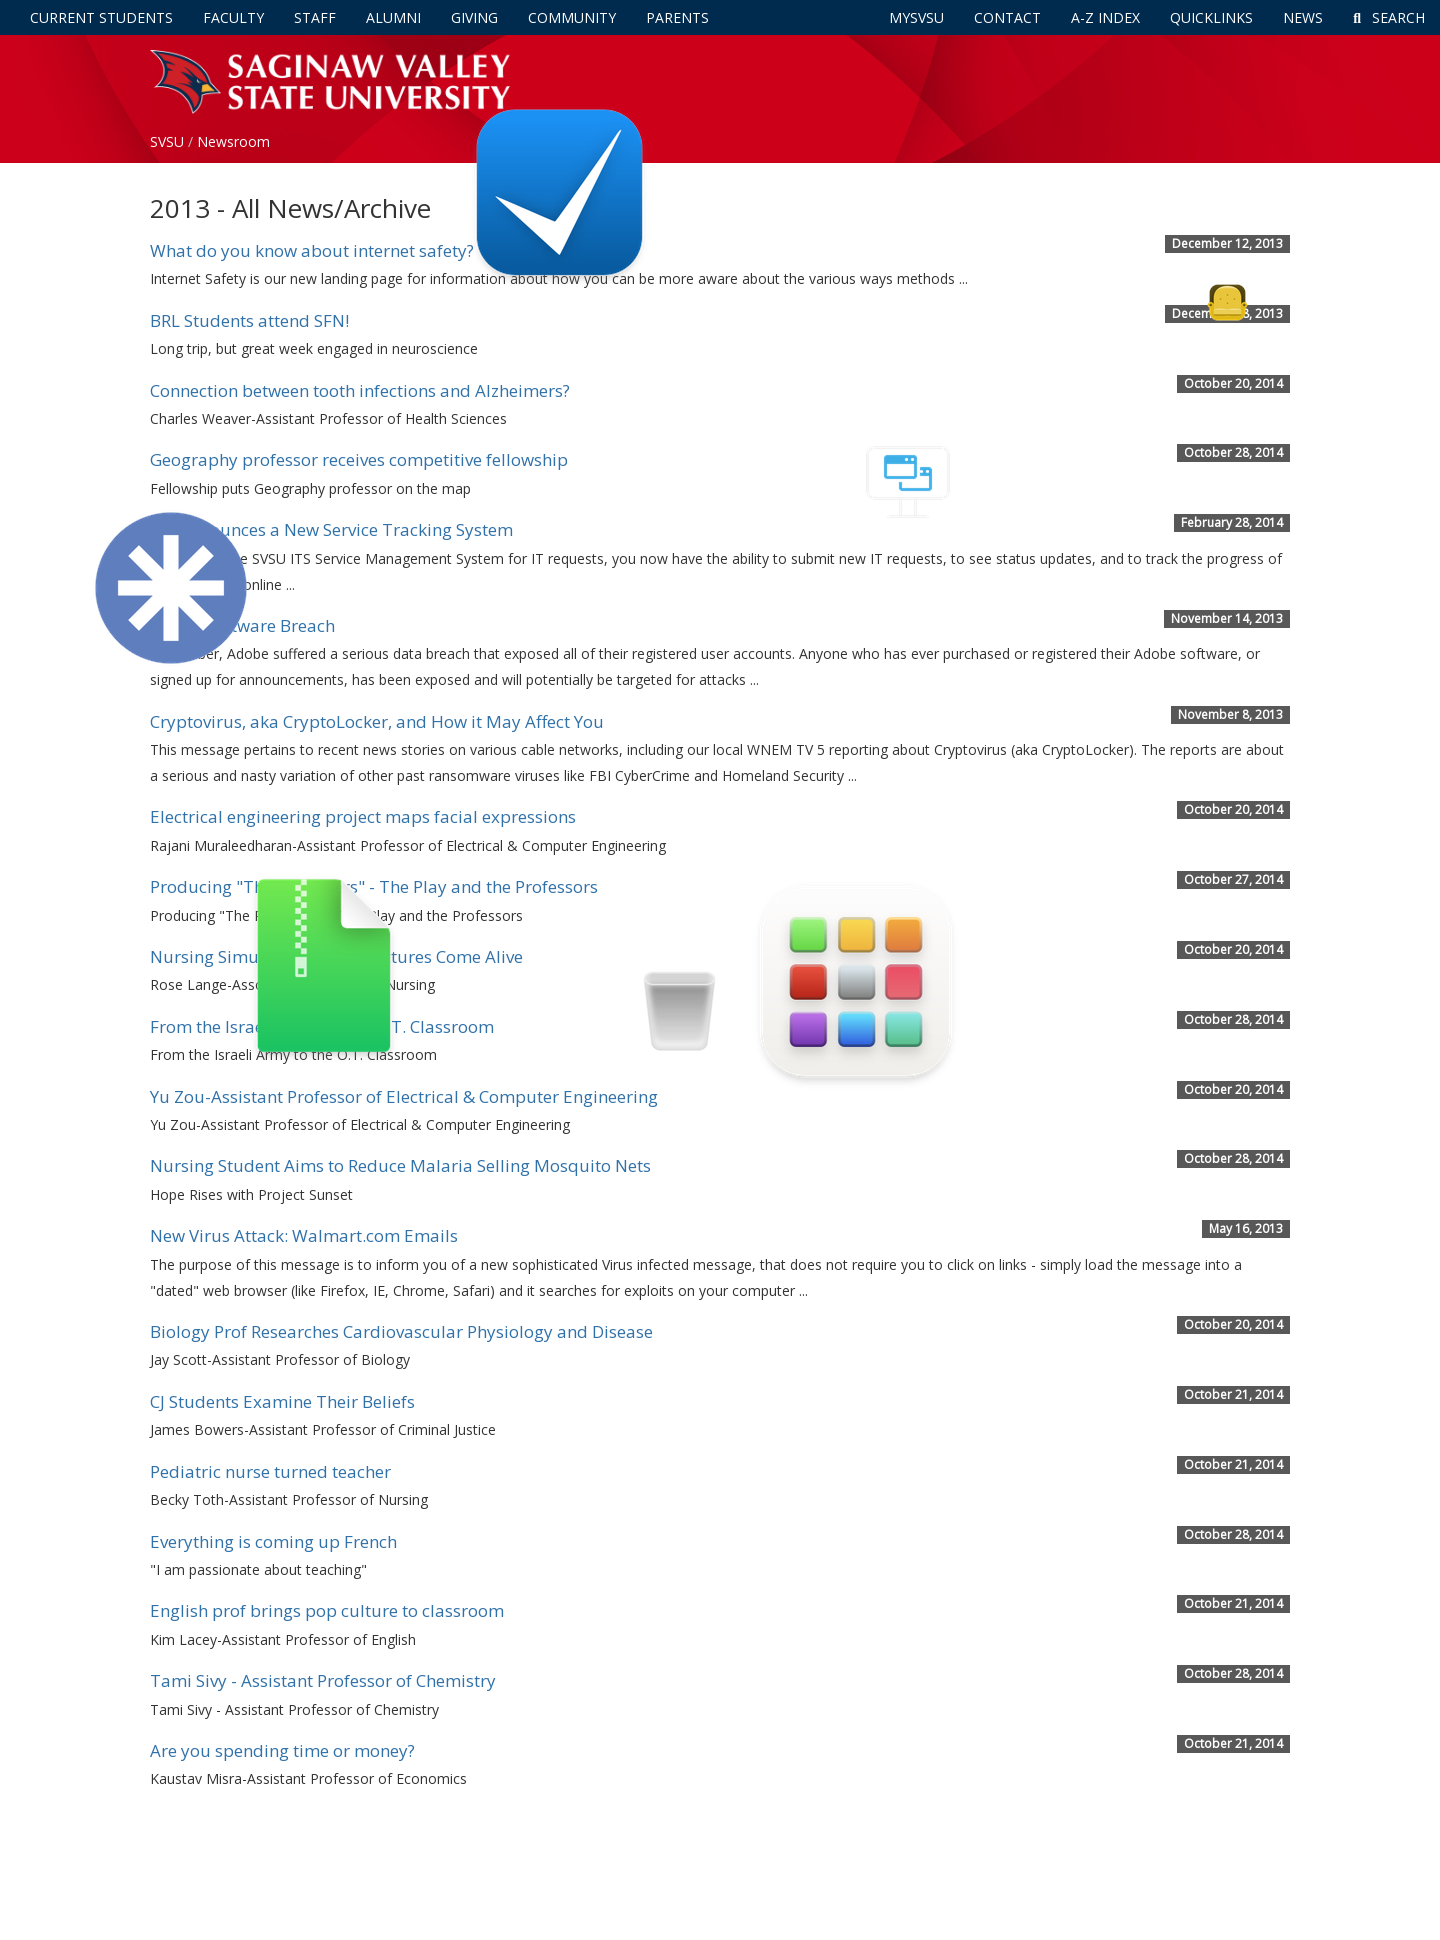 The image size is (1440, 1940). Describe the element at coordinates (324, 969) in the screenshot. I see `compressed archive file (.arc format)` at that location.